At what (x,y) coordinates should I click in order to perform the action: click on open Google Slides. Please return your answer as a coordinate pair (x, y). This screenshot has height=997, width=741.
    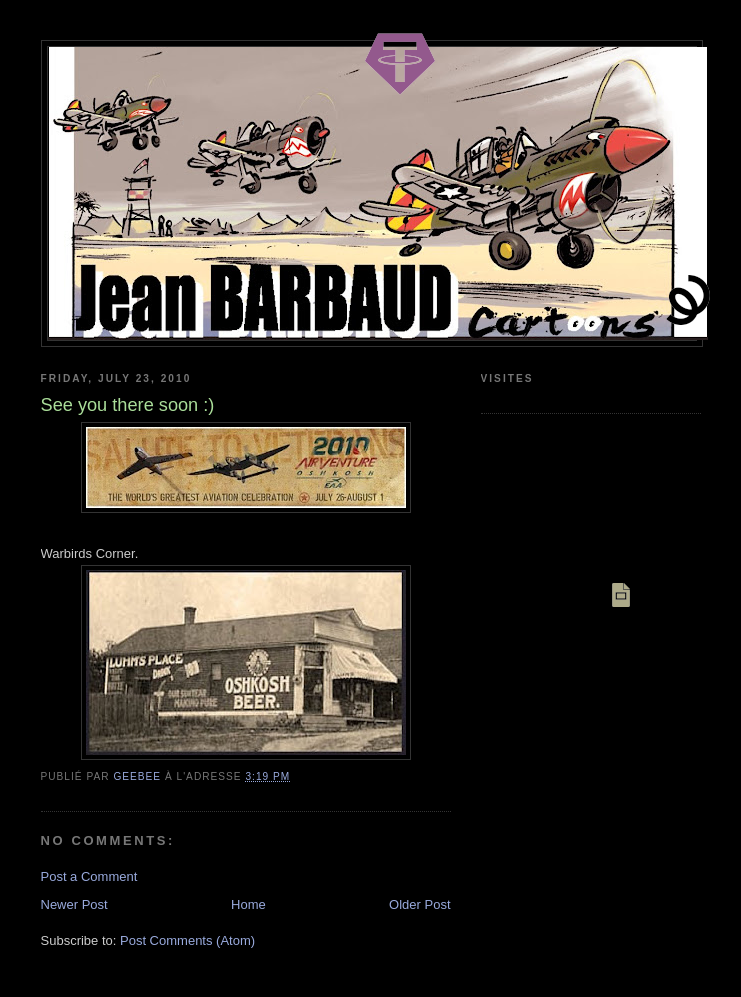
    Looking at the image, I should click on (621, 595).